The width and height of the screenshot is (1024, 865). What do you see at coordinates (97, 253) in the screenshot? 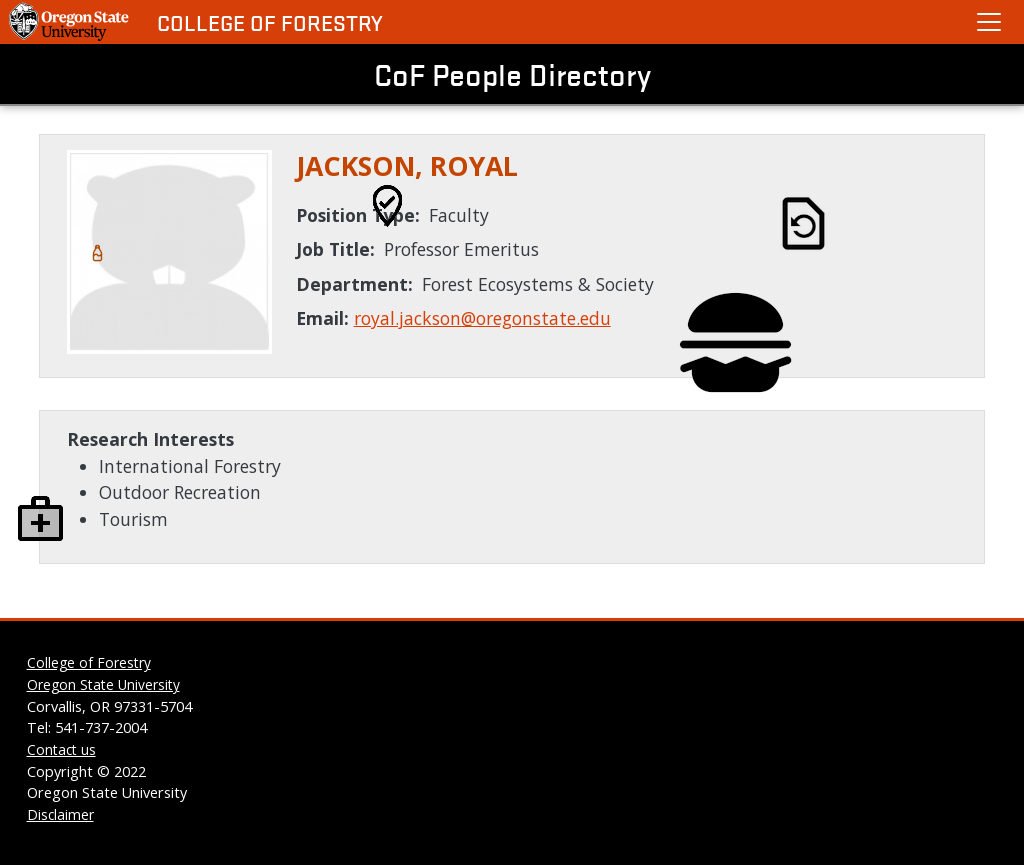
I see `view beverage or drink options` at bounding box center [97, 253].